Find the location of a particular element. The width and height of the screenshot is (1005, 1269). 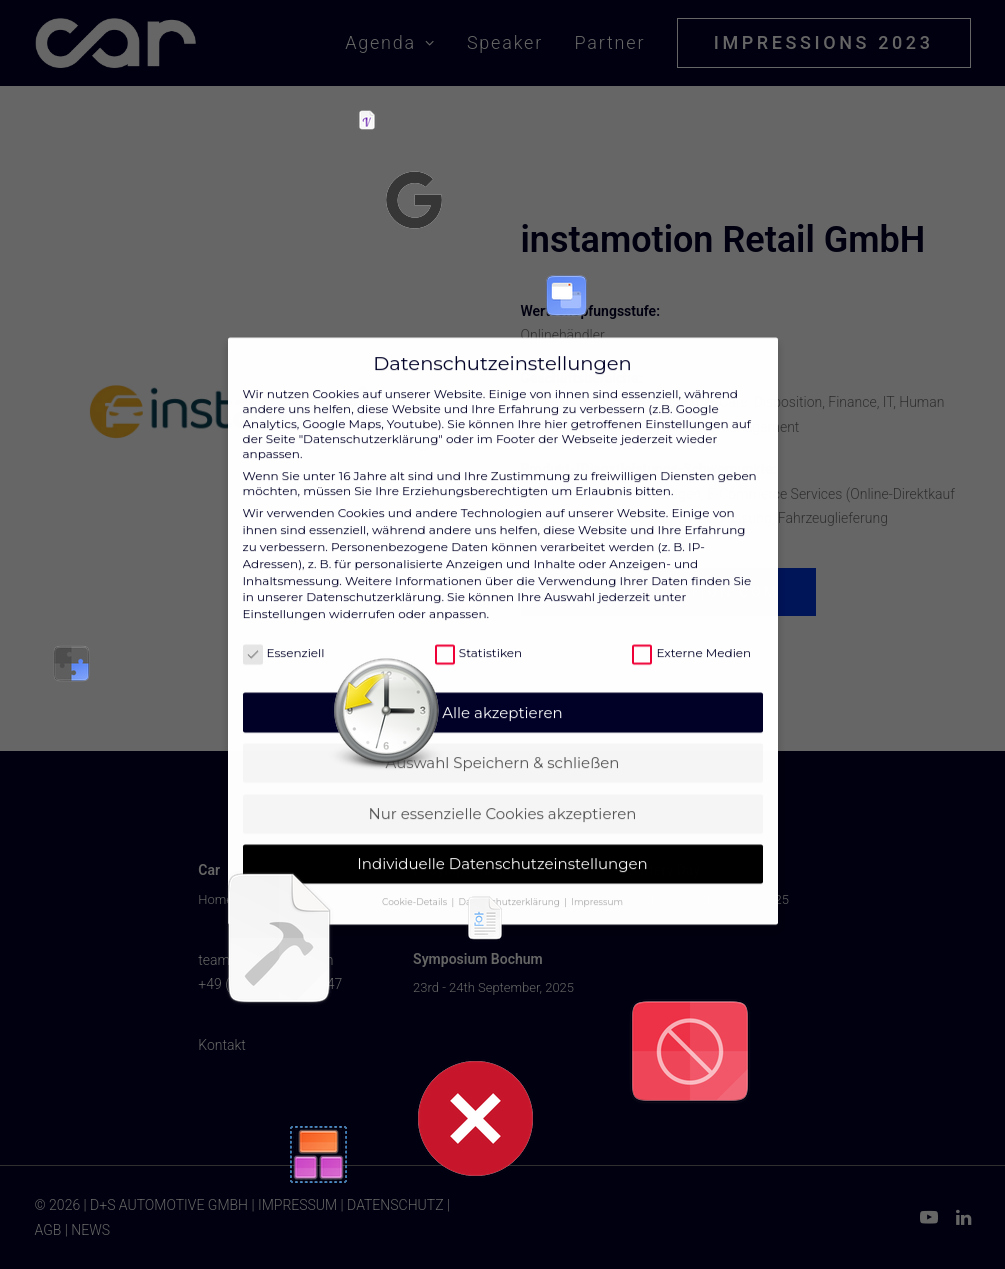

vala source code file is located at coordinates (367, 120).